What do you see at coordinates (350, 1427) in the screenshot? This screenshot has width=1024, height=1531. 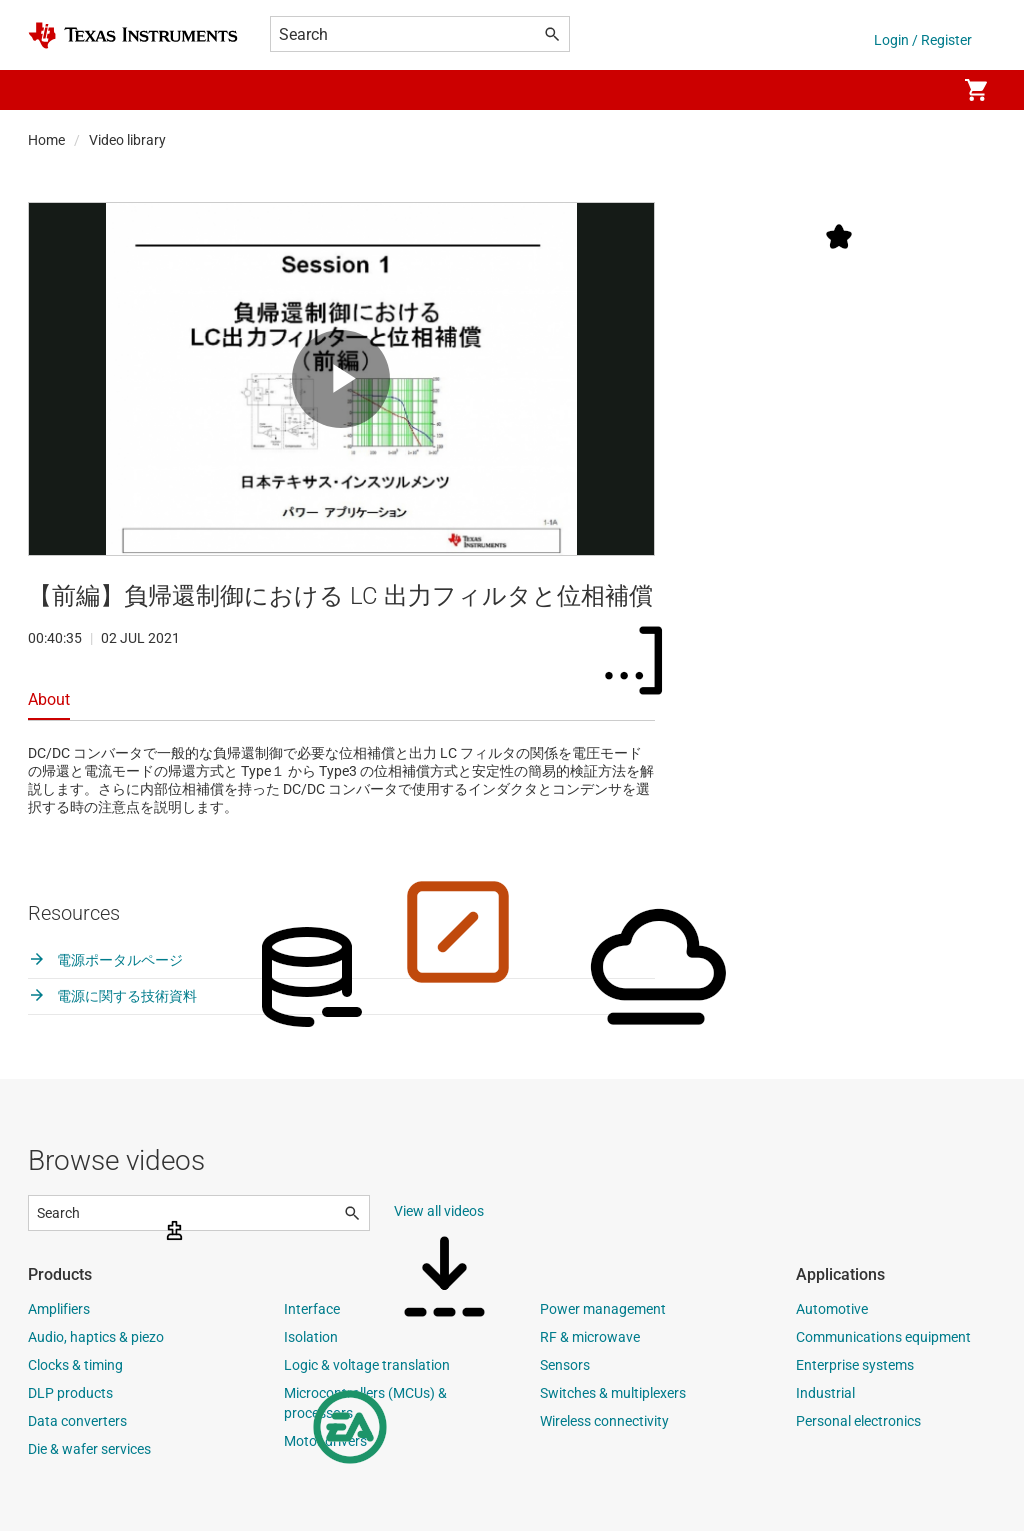 I see `Electronic Arts (EA) brand logo` at bounding box center [350, 1427].